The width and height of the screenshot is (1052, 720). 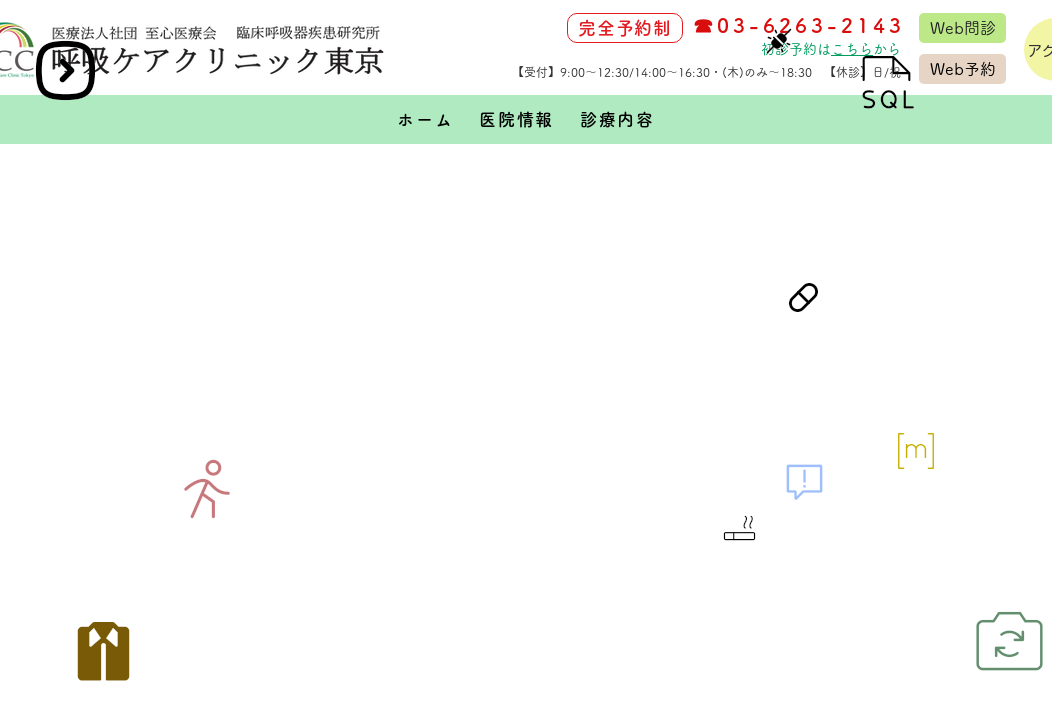 What do you see at coordinates (779, 41) in the screenshot?
I see `indicates an active connection or paired devices` at bounding box center [779, 41].